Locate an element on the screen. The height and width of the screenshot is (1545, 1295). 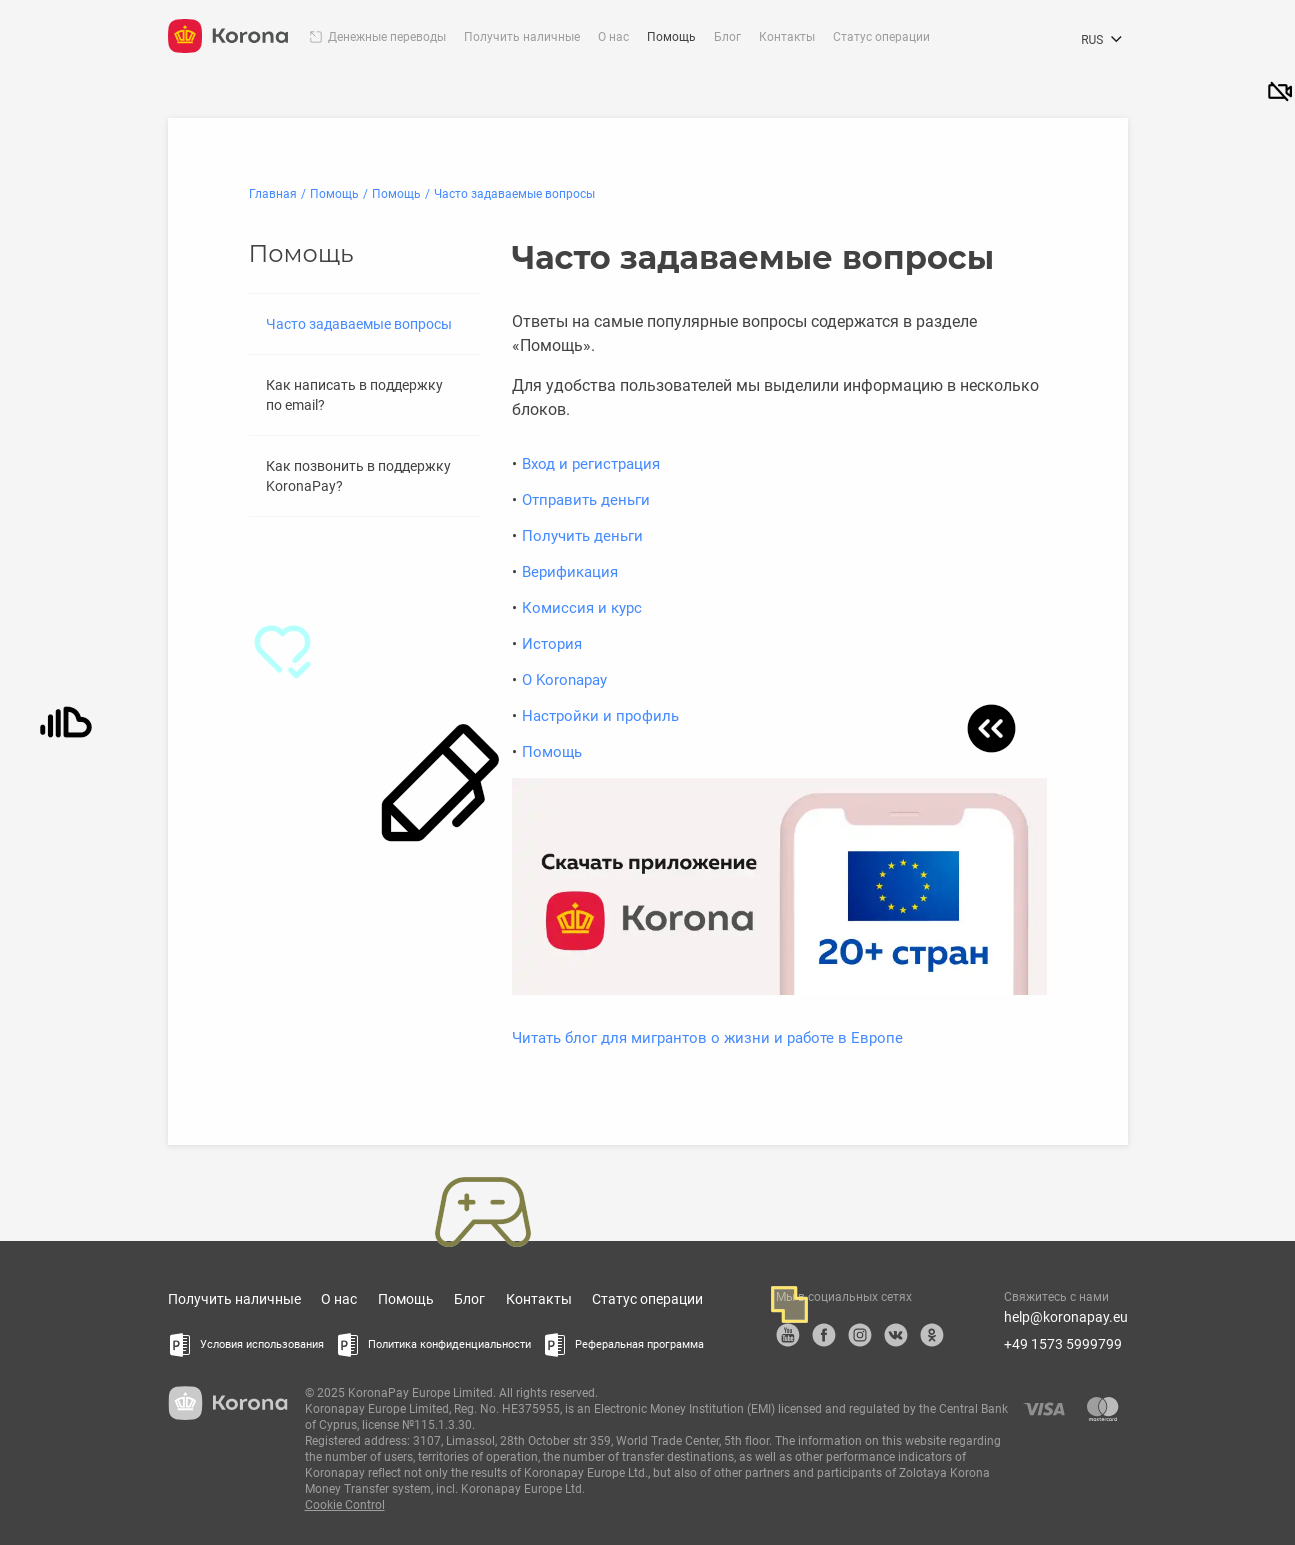
turn off camera or disable video is located at coordinates (1279, 91).